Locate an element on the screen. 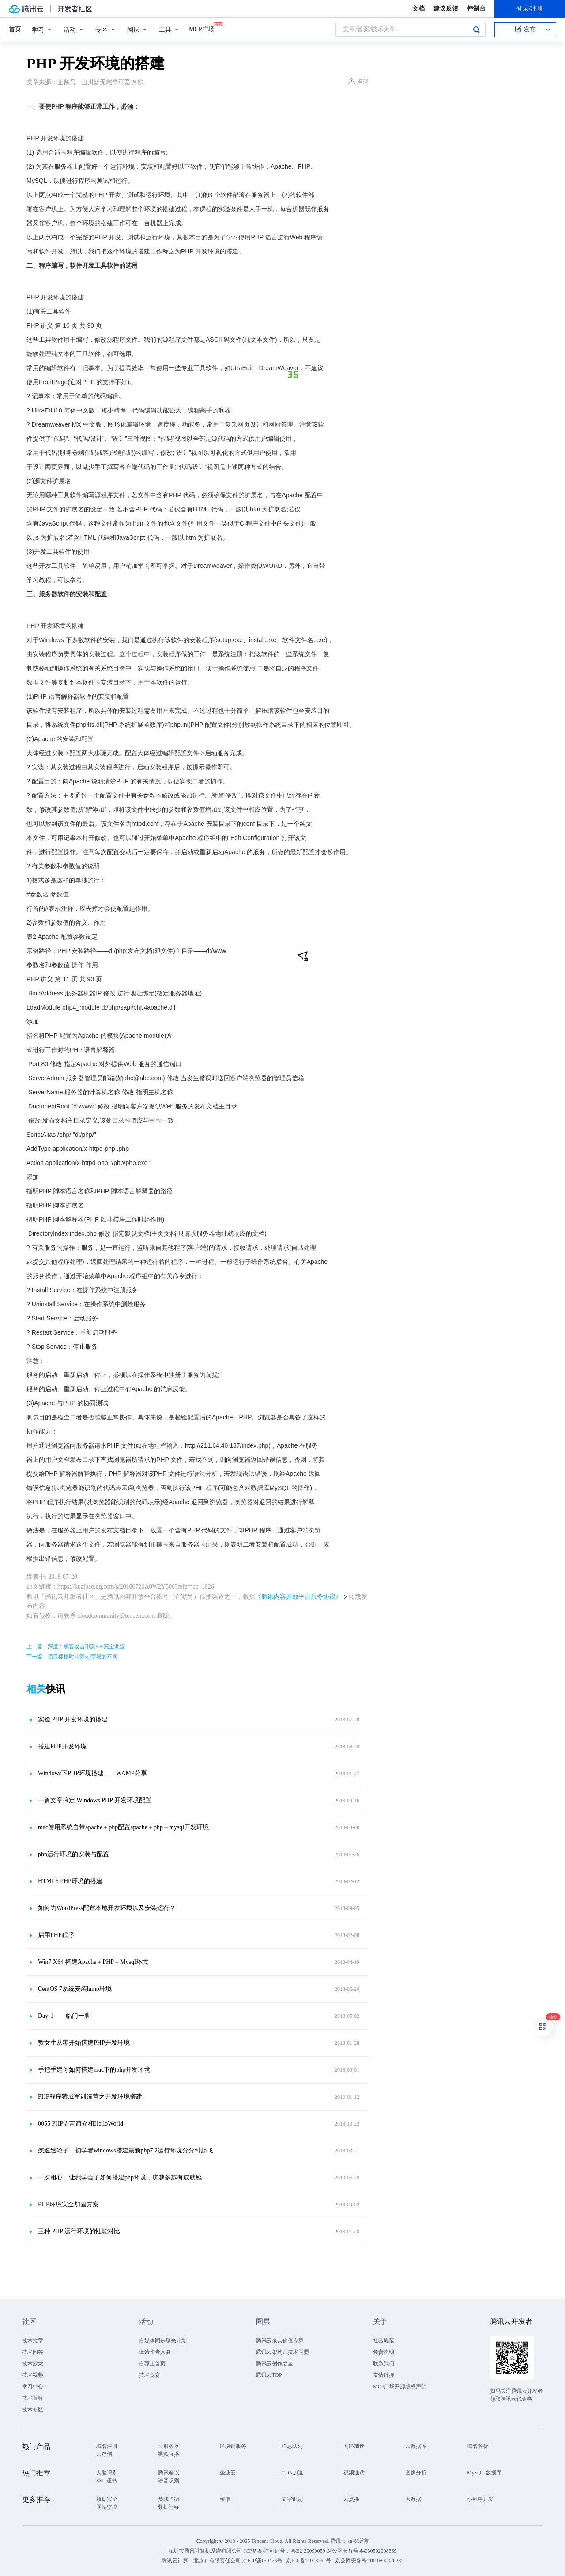 The image size is (565, 2576). indicates item number 35 in a list or sequence is located at coordinates (293, 374).